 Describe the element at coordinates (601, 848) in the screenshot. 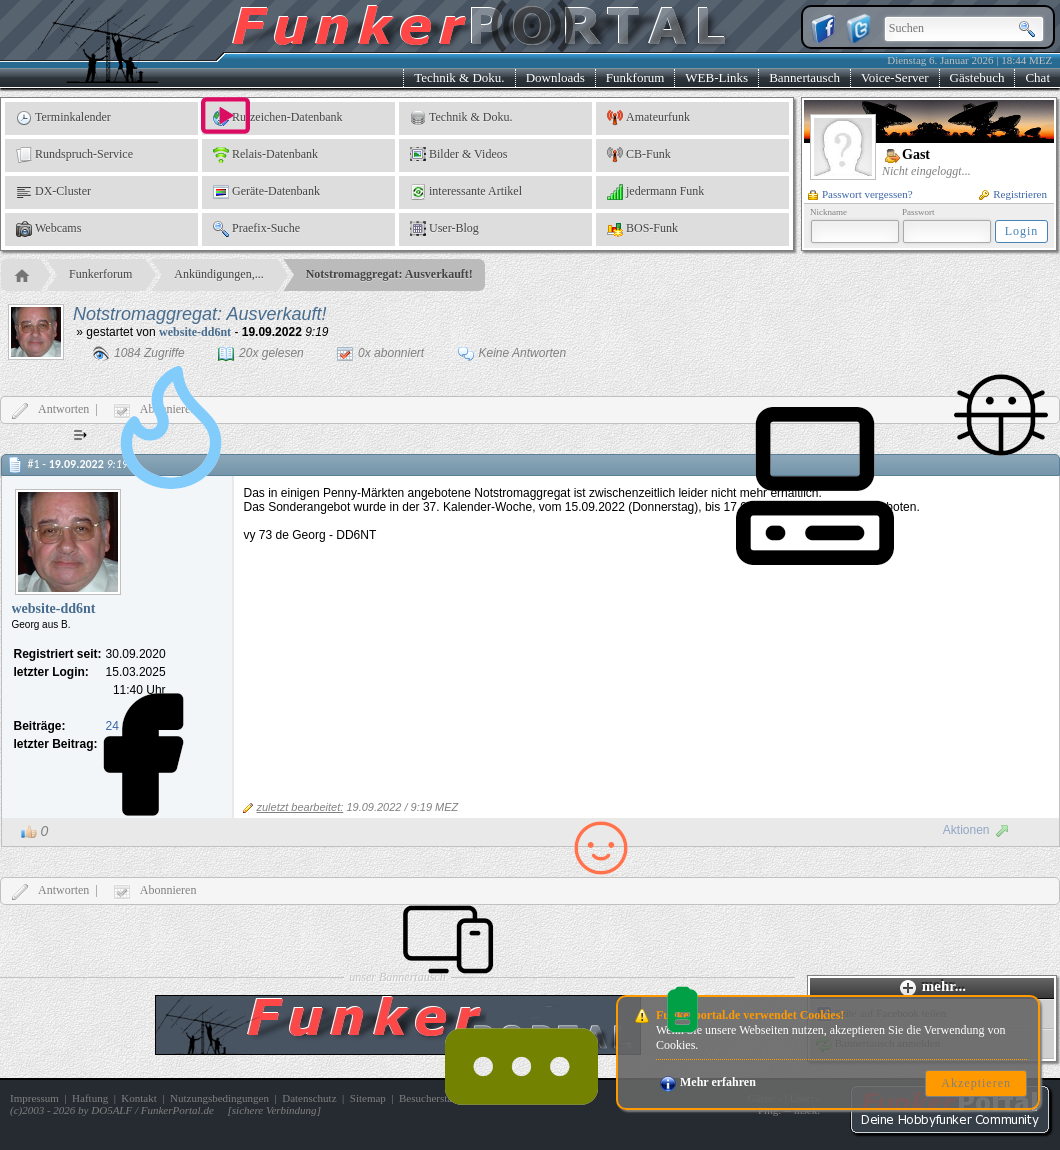

I see `add an emoji or reaction` at that location.